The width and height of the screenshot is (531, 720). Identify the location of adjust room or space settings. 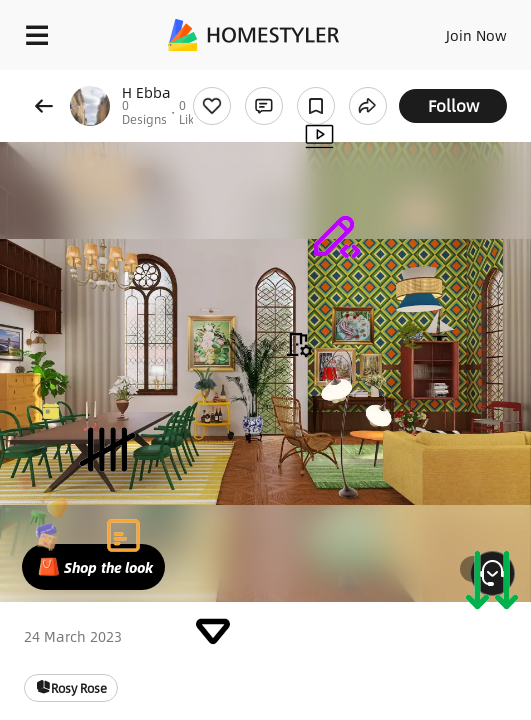
(298, 344).